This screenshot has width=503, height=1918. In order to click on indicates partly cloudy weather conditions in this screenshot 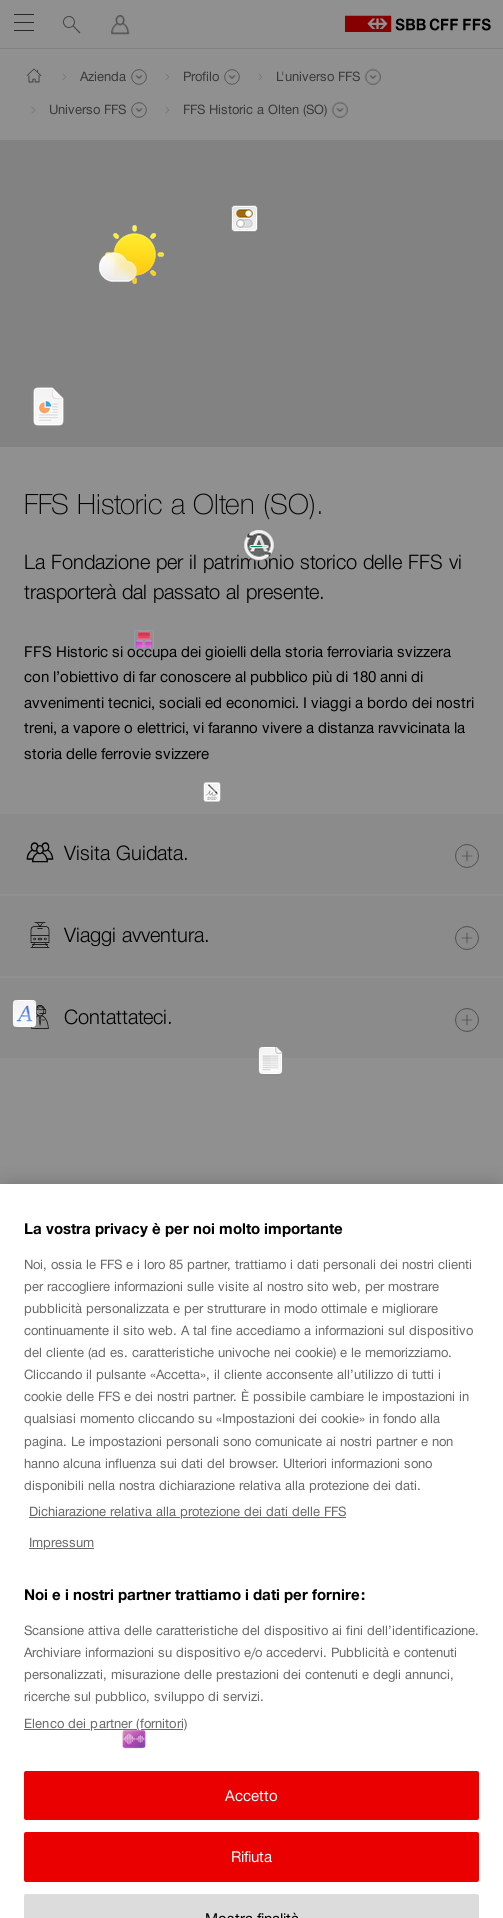, I will do `click(131, 254)`.